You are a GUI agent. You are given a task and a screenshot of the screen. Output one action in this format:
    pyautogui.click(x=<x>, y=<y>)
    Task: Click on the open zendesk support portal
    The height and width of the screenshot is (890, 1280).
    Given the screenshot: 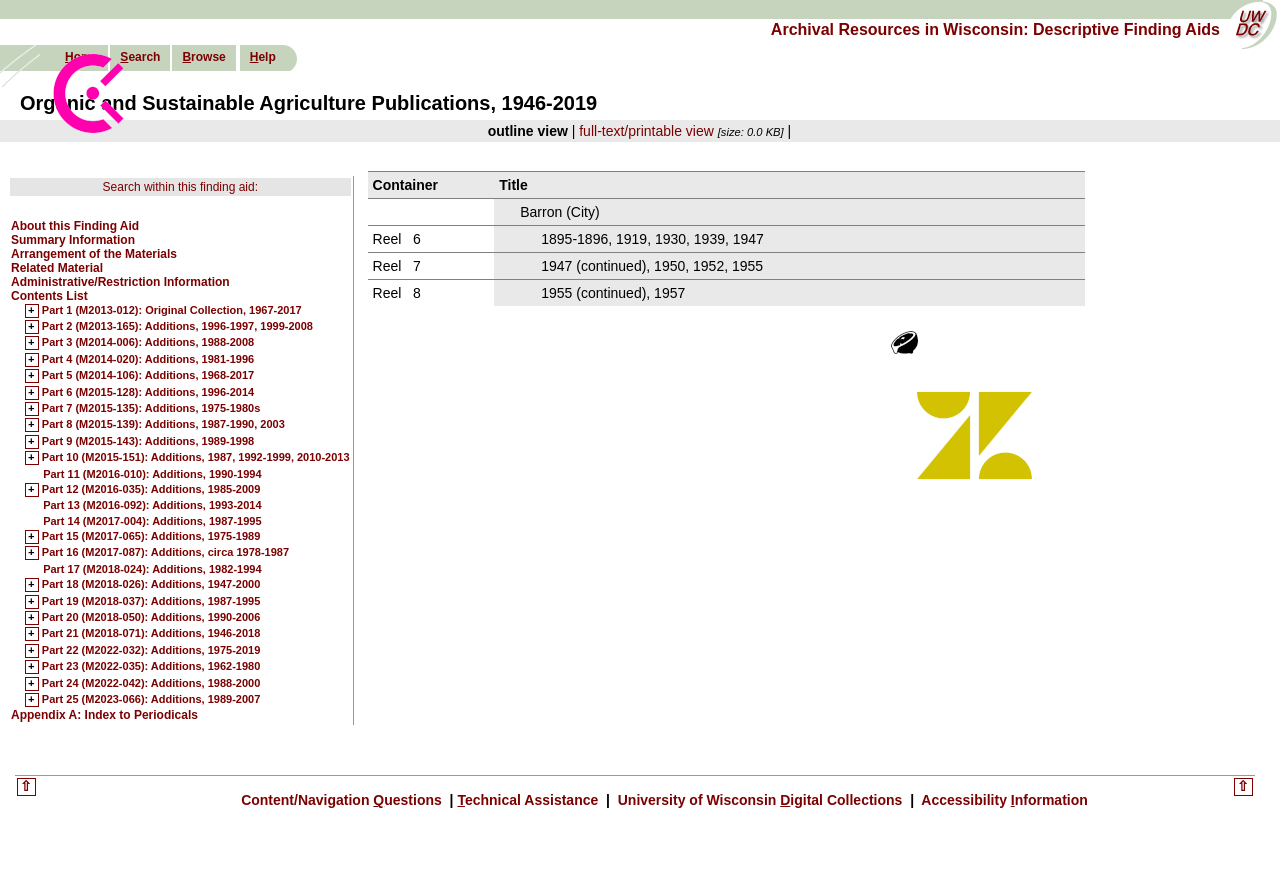 What is the action you would take?
    pyautogui.click(x=974, y=435)
    